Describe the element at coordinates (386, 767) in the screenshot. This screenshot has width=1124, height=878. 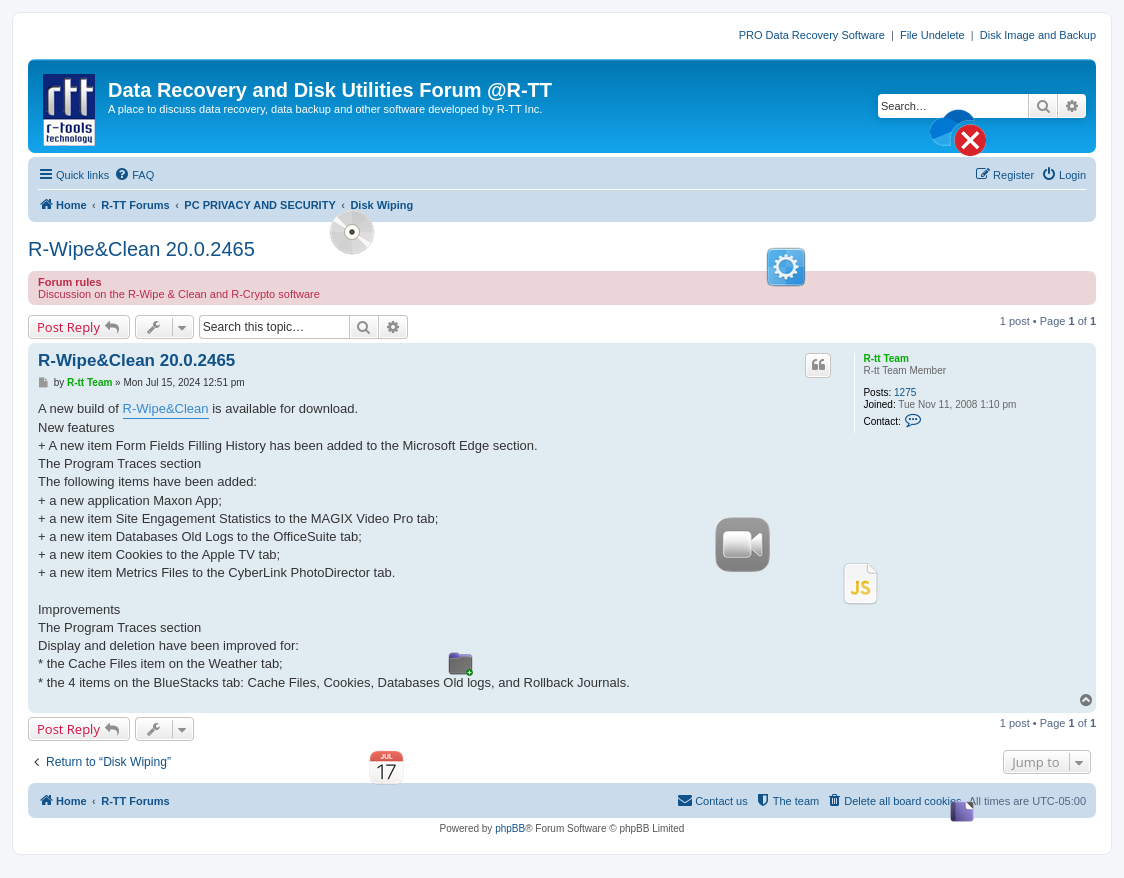
I see `open calendar app` at that location.